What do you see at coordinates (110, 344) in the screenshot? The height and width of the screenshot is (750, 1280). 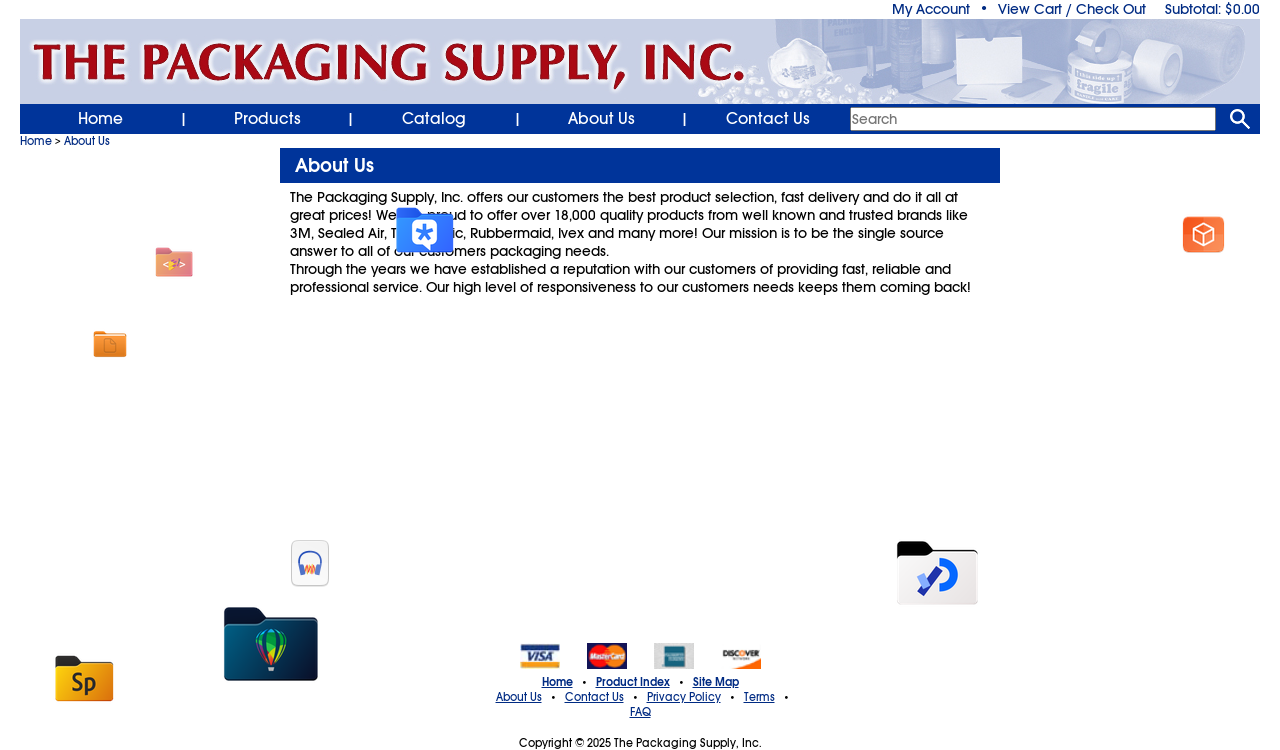 I see `open your documents folder` at bounding box center [110, 344].